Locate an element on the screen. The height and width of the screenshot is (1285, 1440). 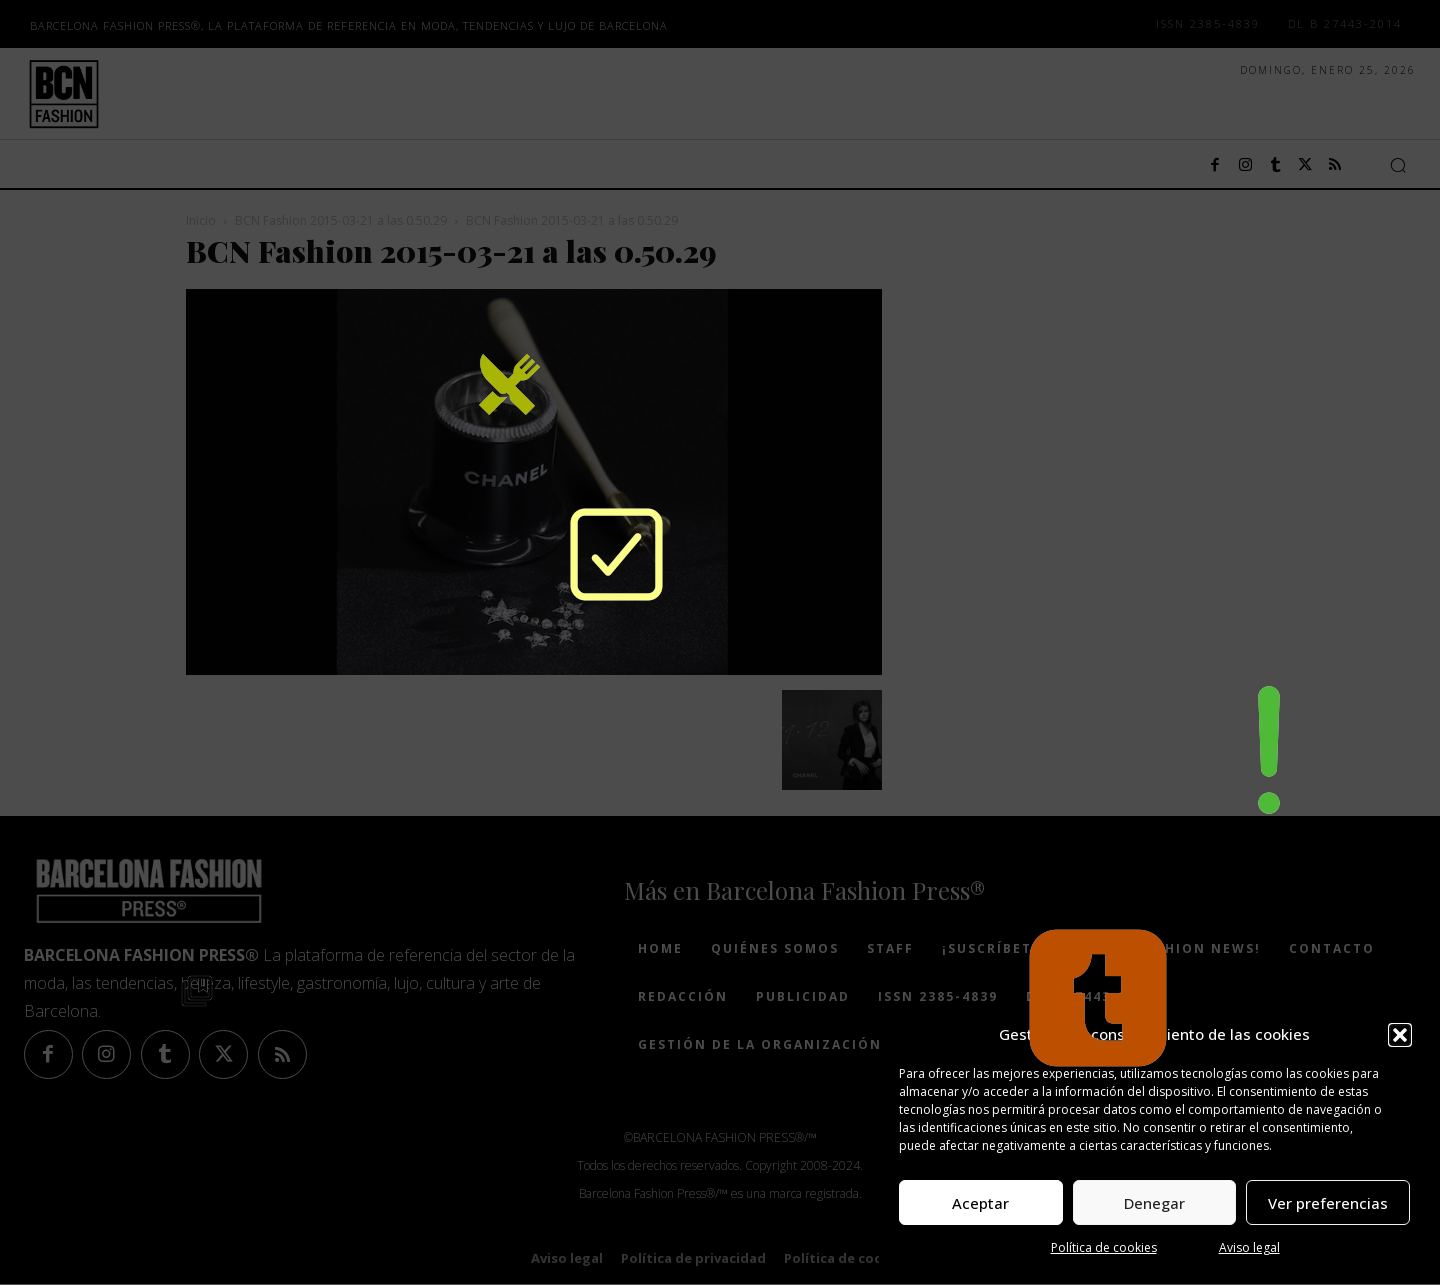
access your bookmarked collections is located at coordinates (197, 991).